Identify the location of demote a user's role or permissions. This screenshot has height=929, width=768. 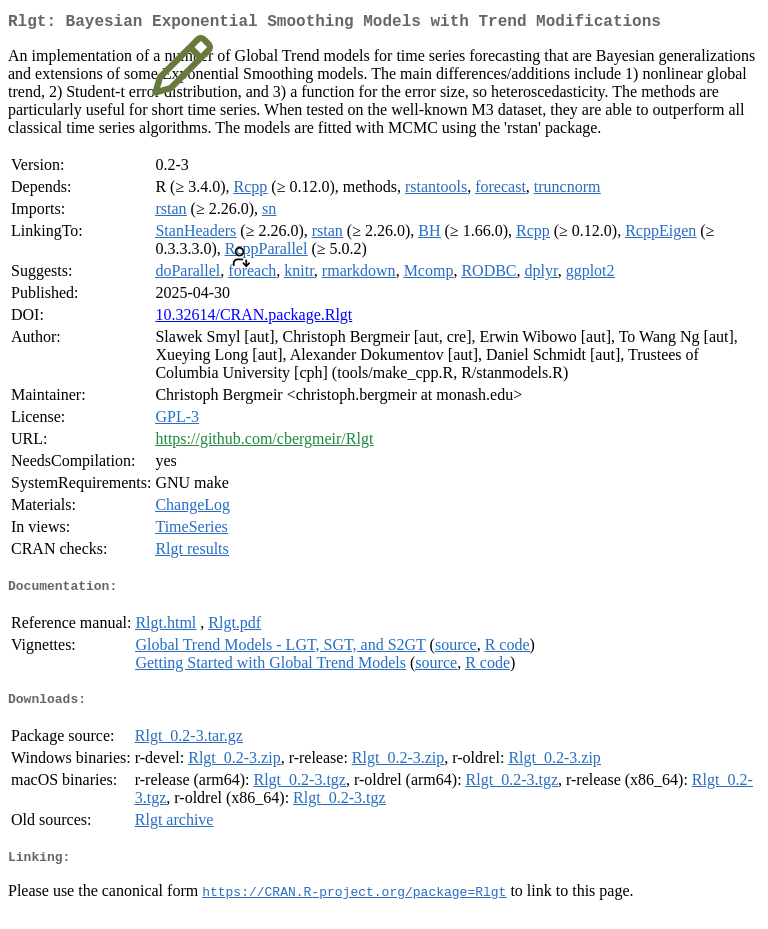
(239, 256).